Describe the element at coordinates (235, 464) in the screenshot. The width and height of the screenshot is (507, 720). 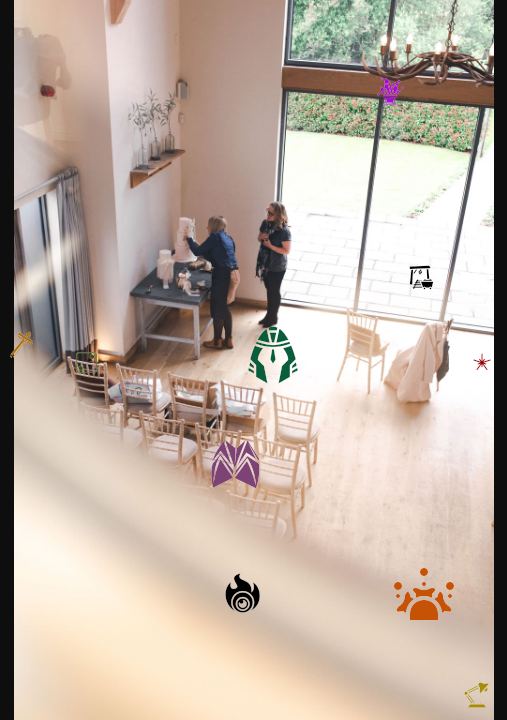
I see `play a fortune teller or paper folding game` at that location.